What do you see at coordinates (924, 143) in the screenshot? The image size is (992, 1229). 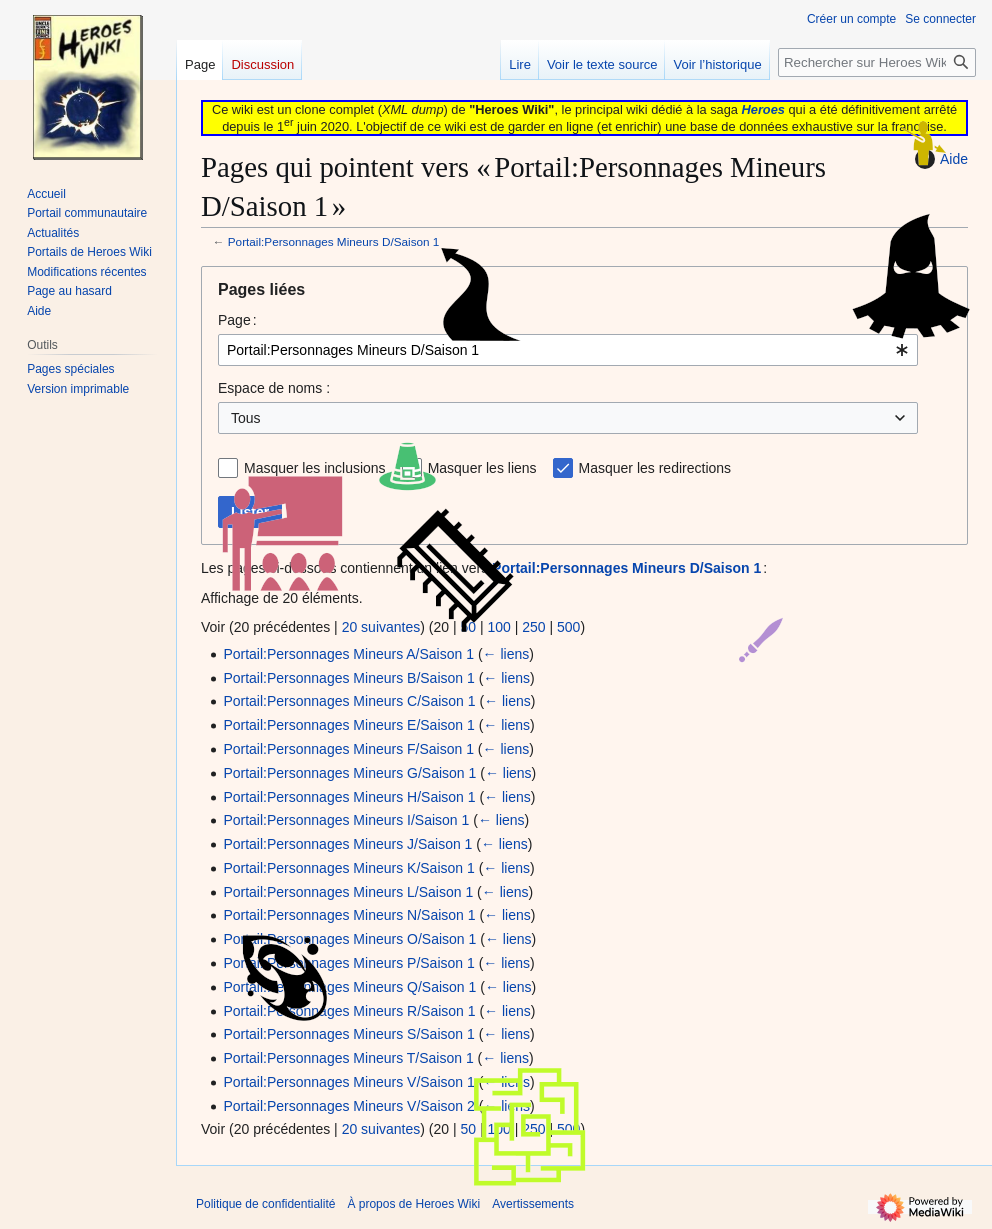 I see `indicates a piercing or stabbing attack in a game` at bounding box center [924, 143].